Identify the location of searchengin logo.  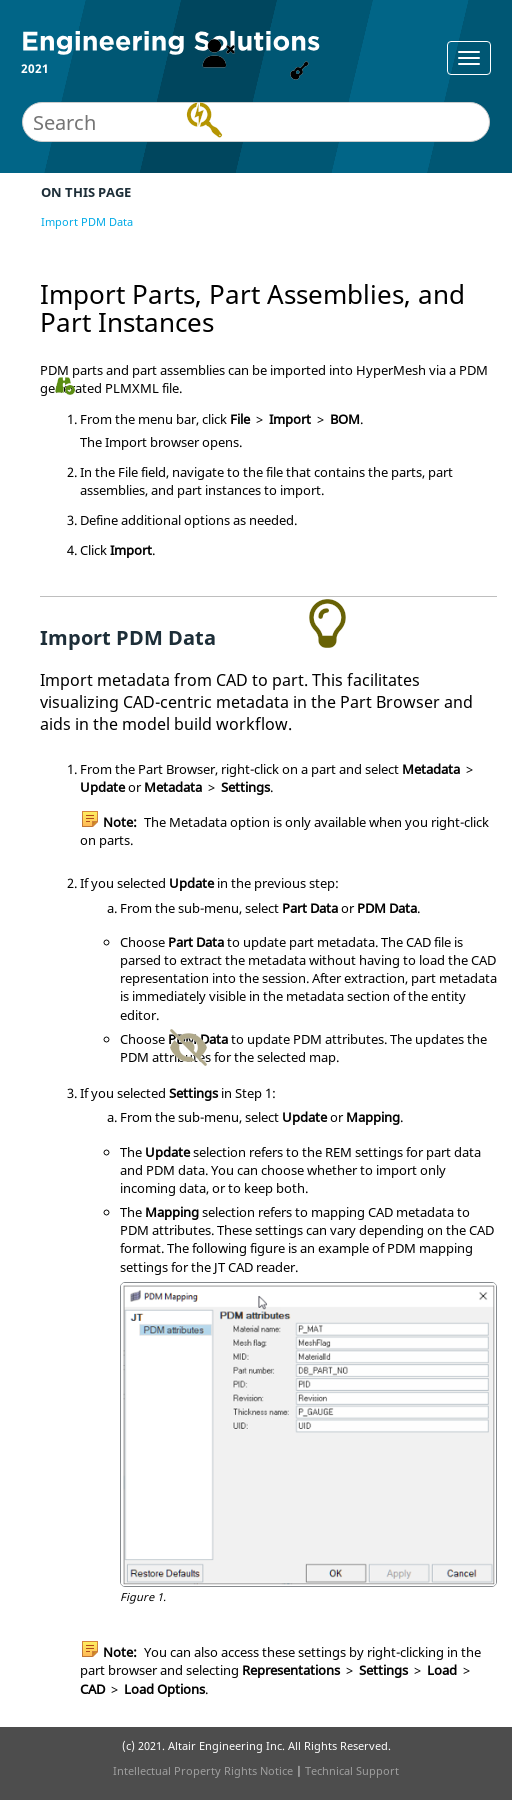
(204, 119).